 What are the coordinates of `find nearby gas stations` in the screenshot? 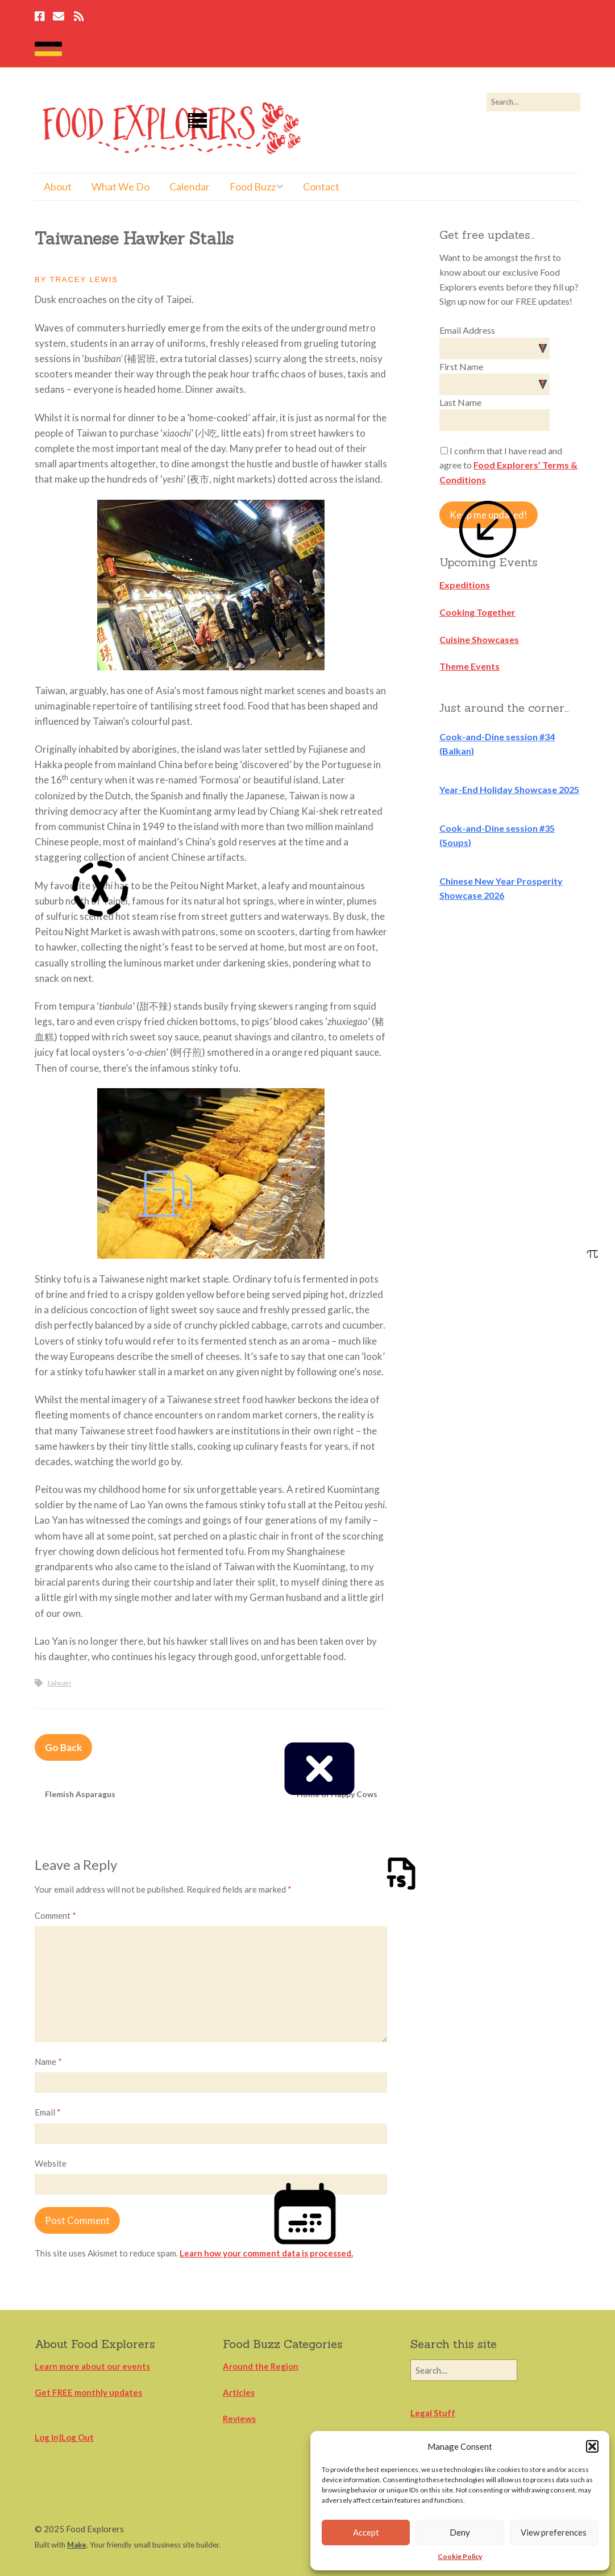 It's located at (163, 1193).